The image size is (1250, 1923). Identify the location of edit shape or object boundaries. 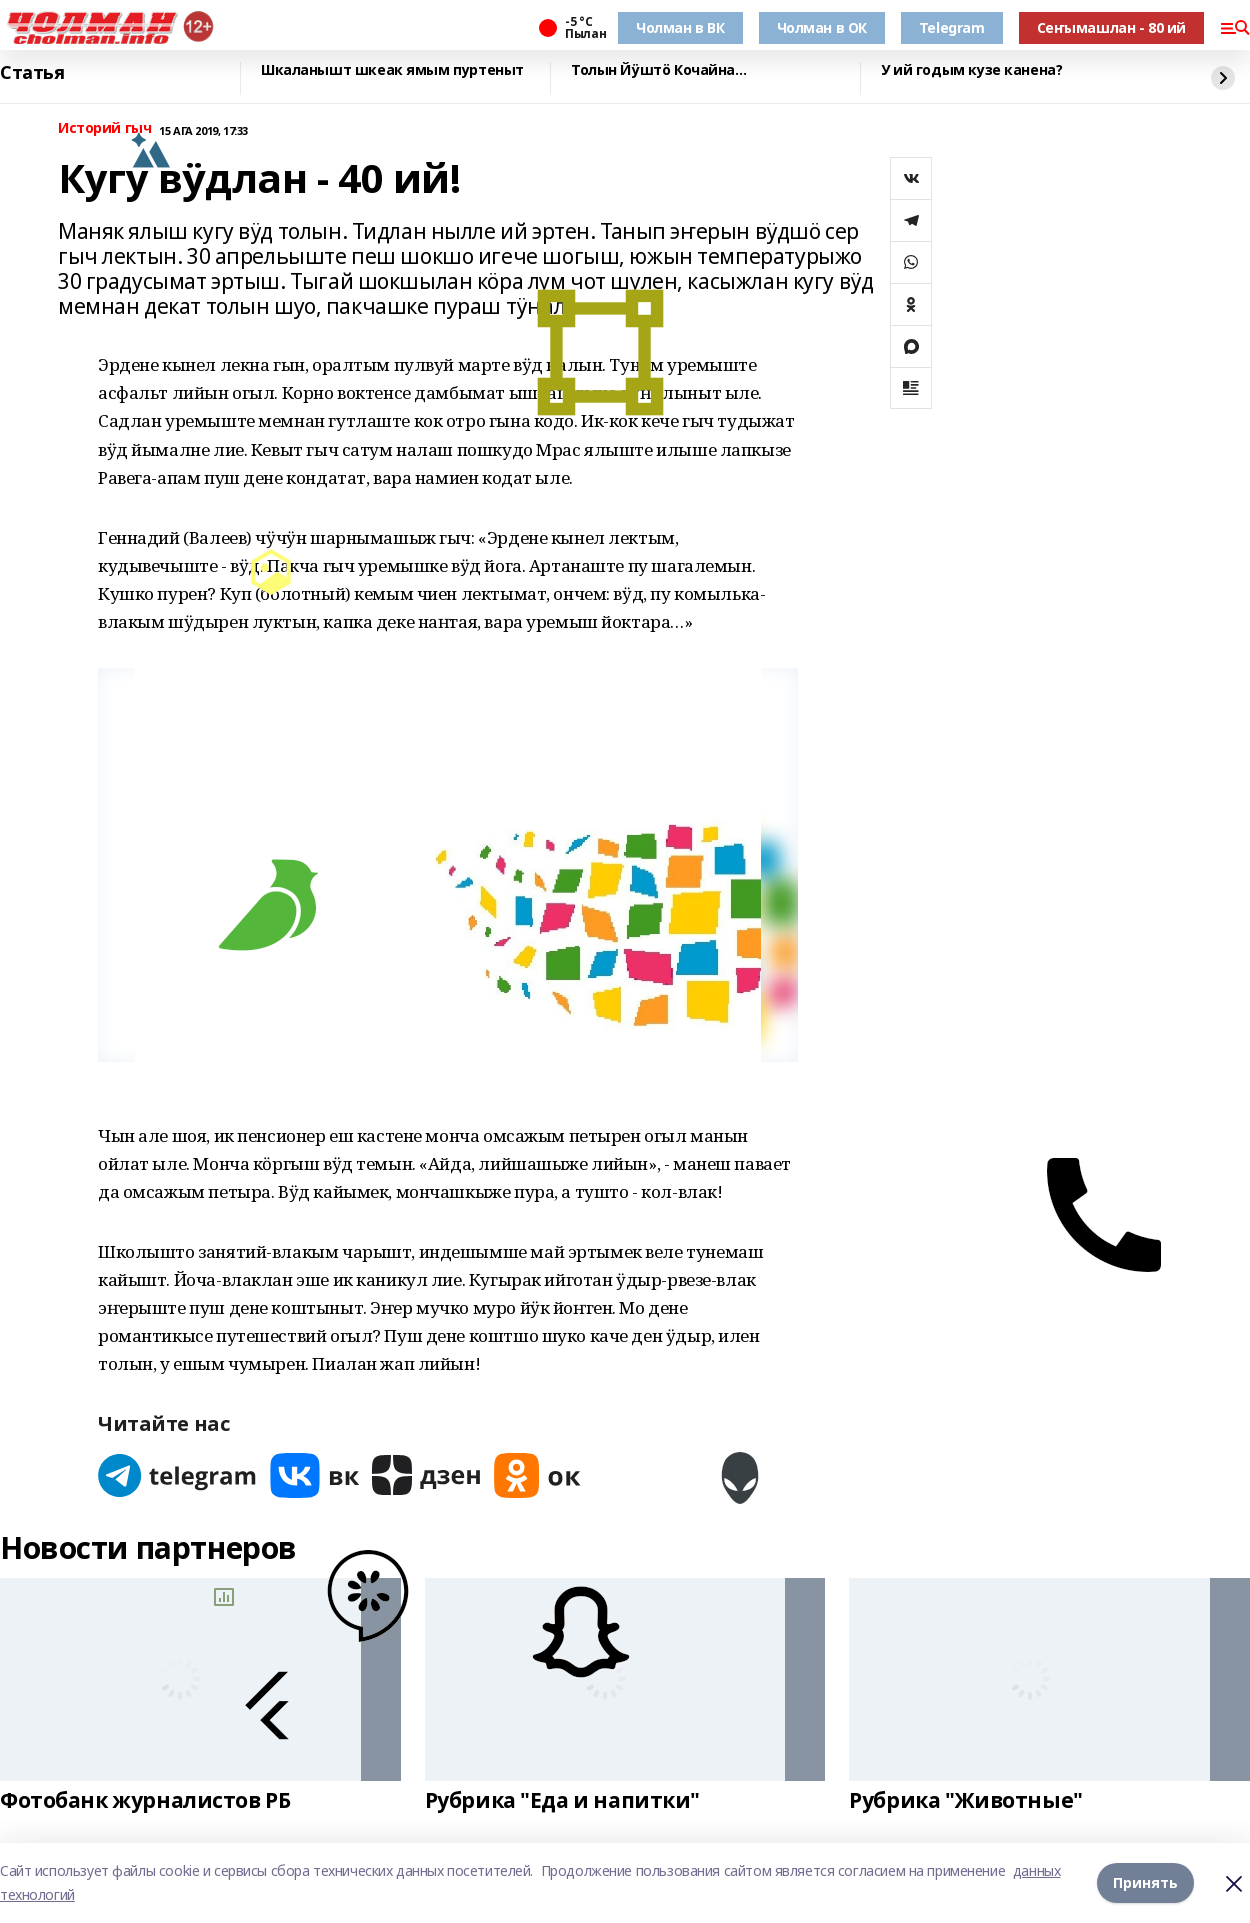
(600, 352).